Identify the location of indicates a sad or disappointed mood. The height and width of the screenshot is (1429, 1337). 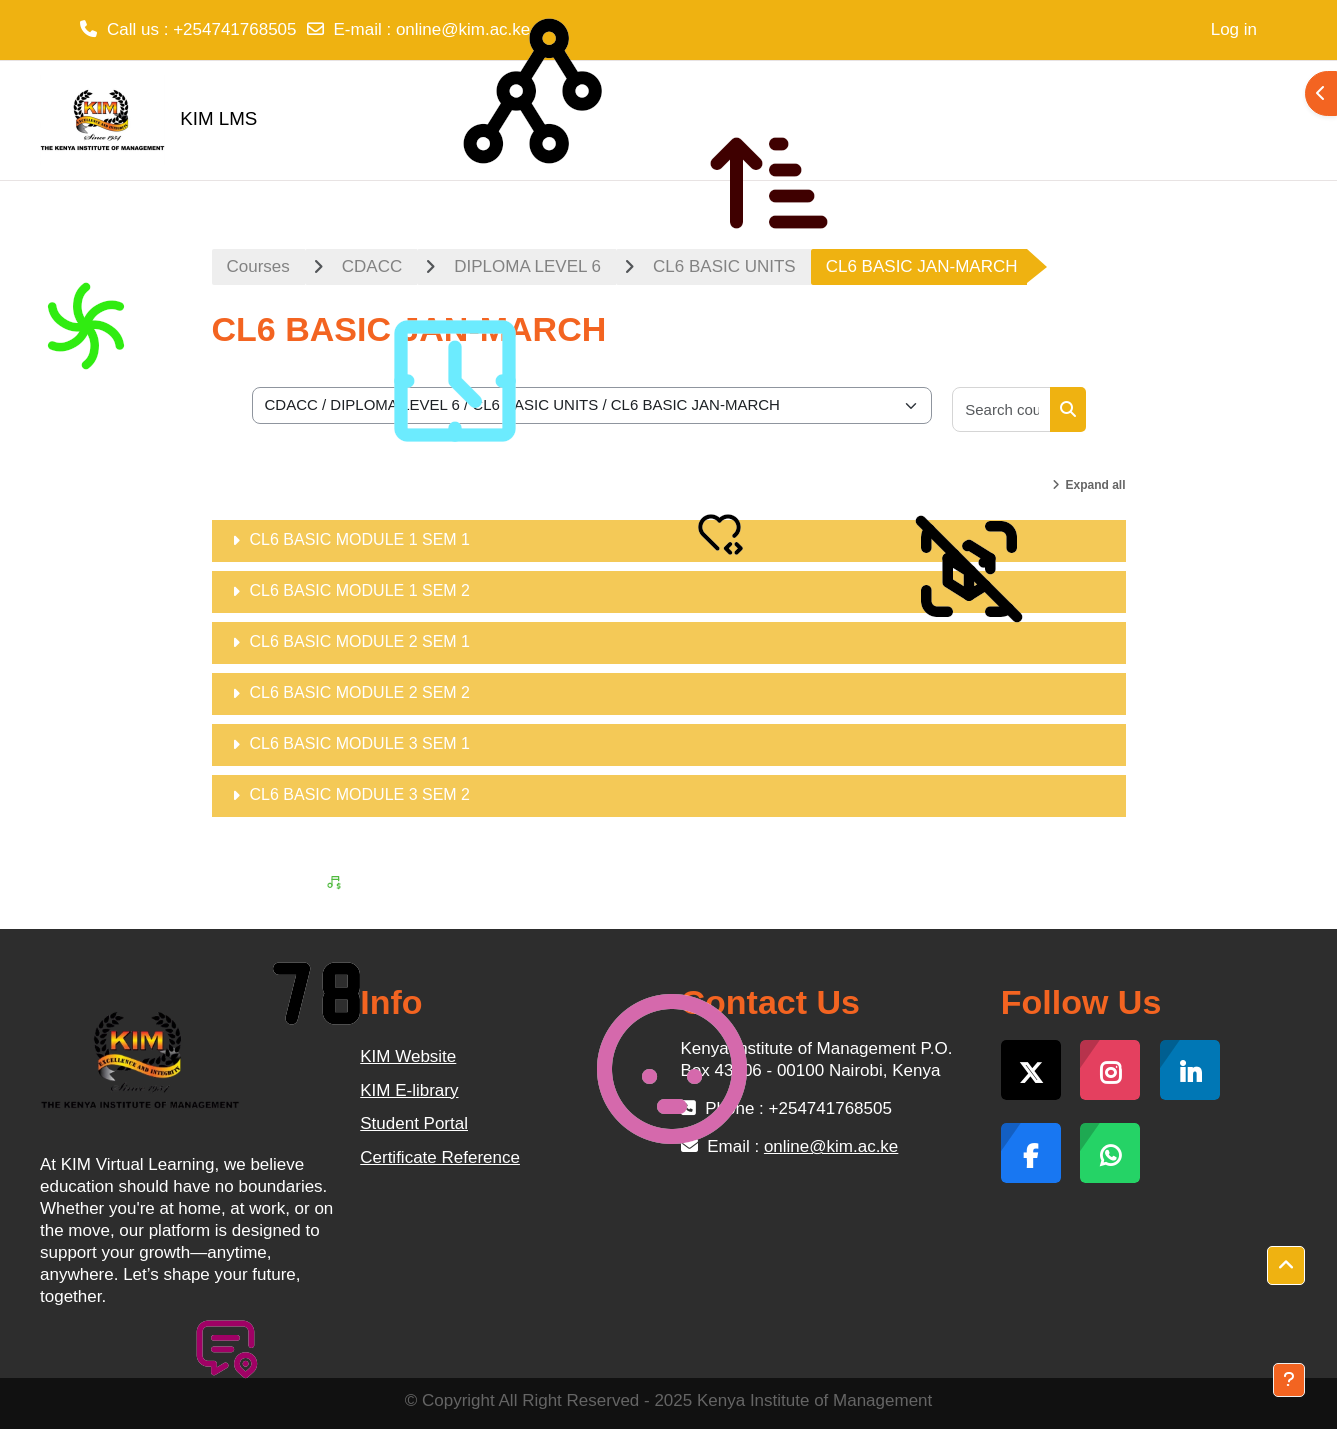
(672, 1069).